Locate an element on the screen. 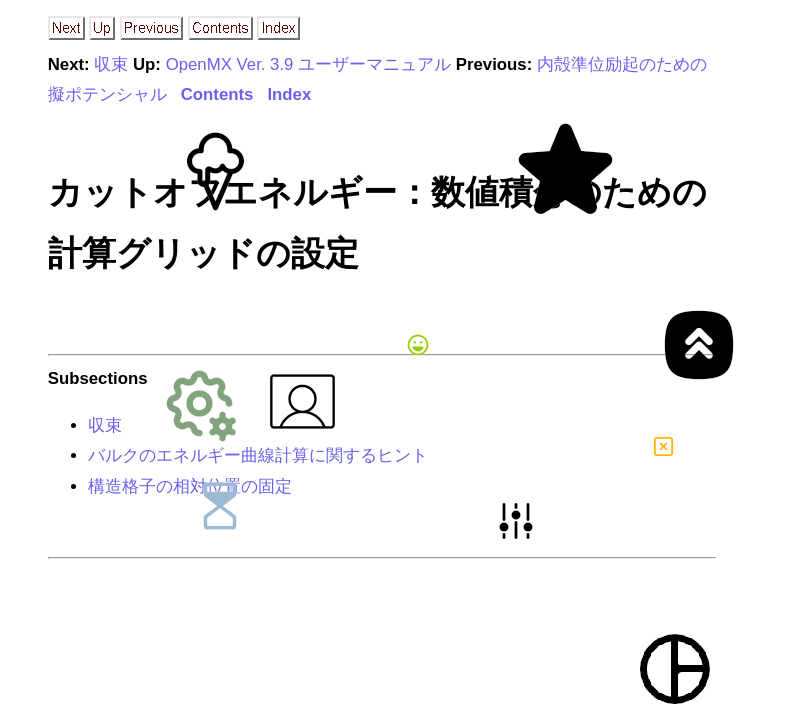  mark item as favorite is located at coordinates (565, 170).